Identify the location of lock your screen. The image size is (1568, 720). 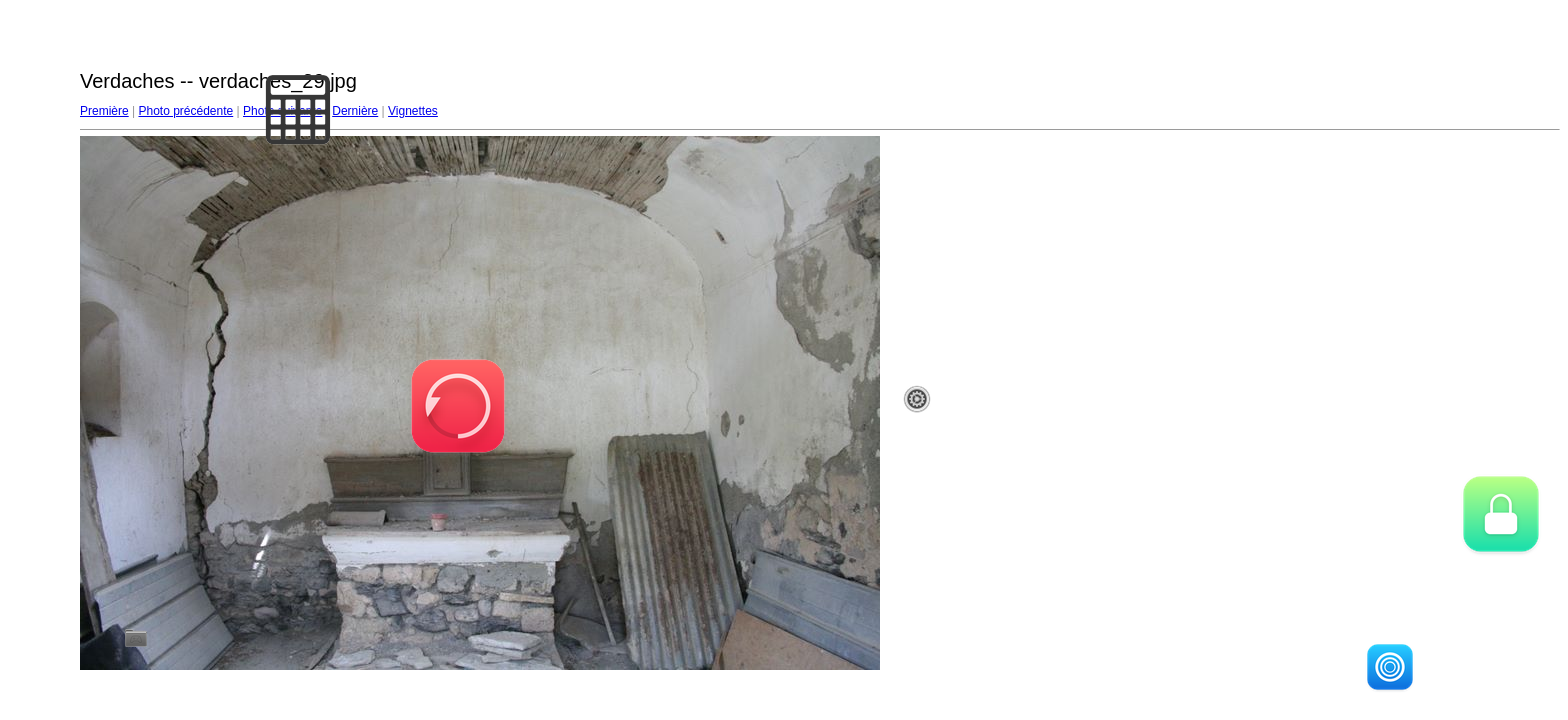
(1501, 514).